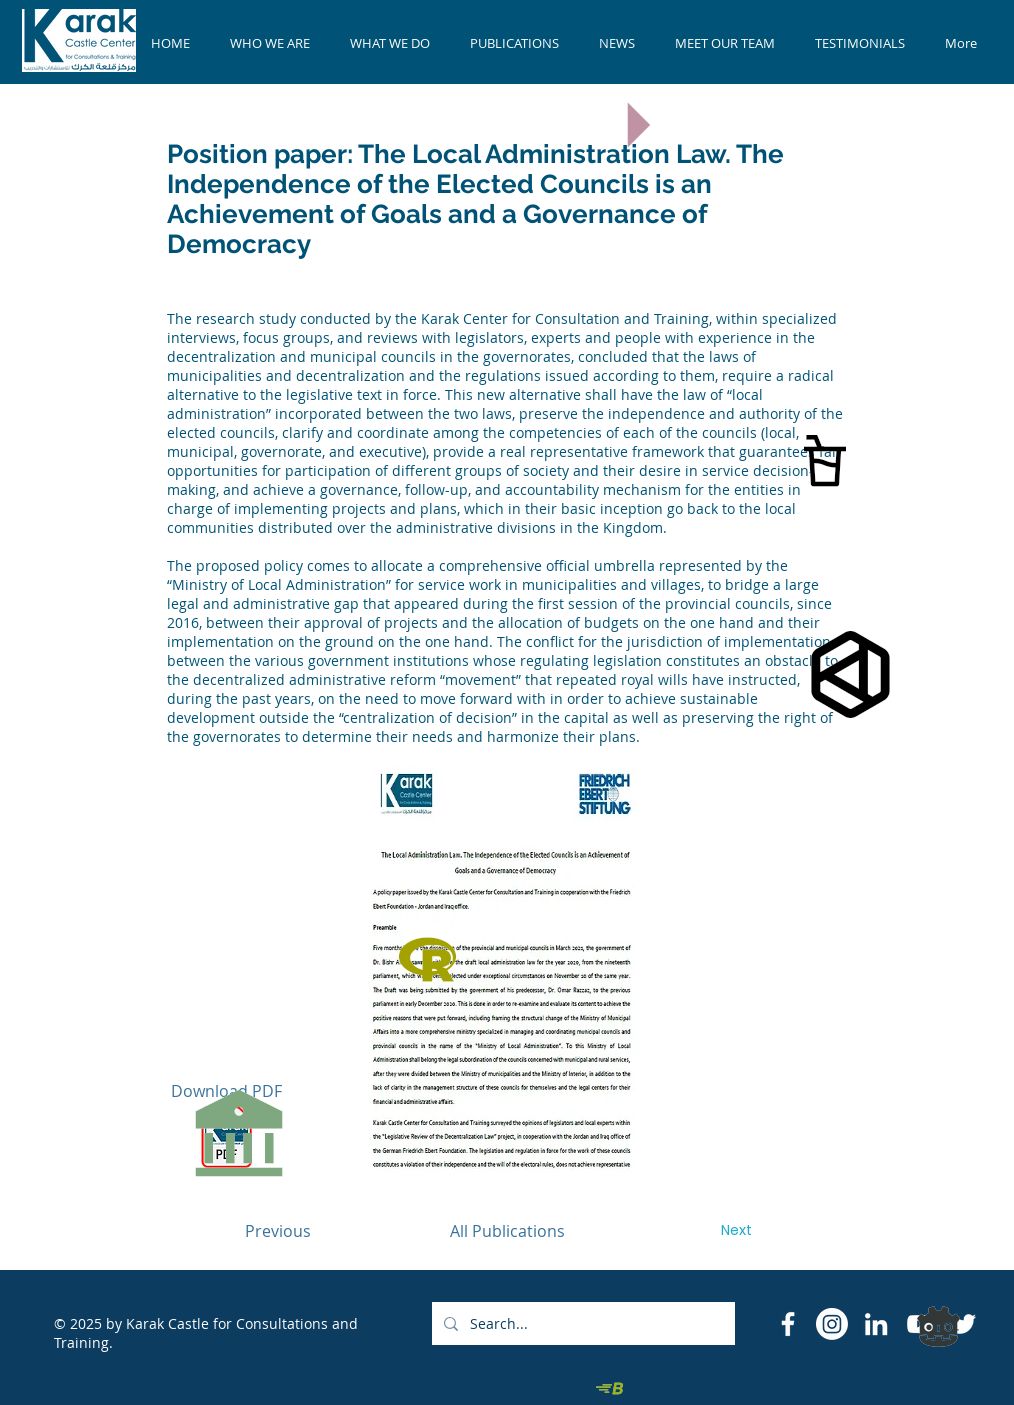 The image size is (1014, 1405). Describe the element at coordinates (427, 959) in the screenshot. I see `R programming language logo` at that location.